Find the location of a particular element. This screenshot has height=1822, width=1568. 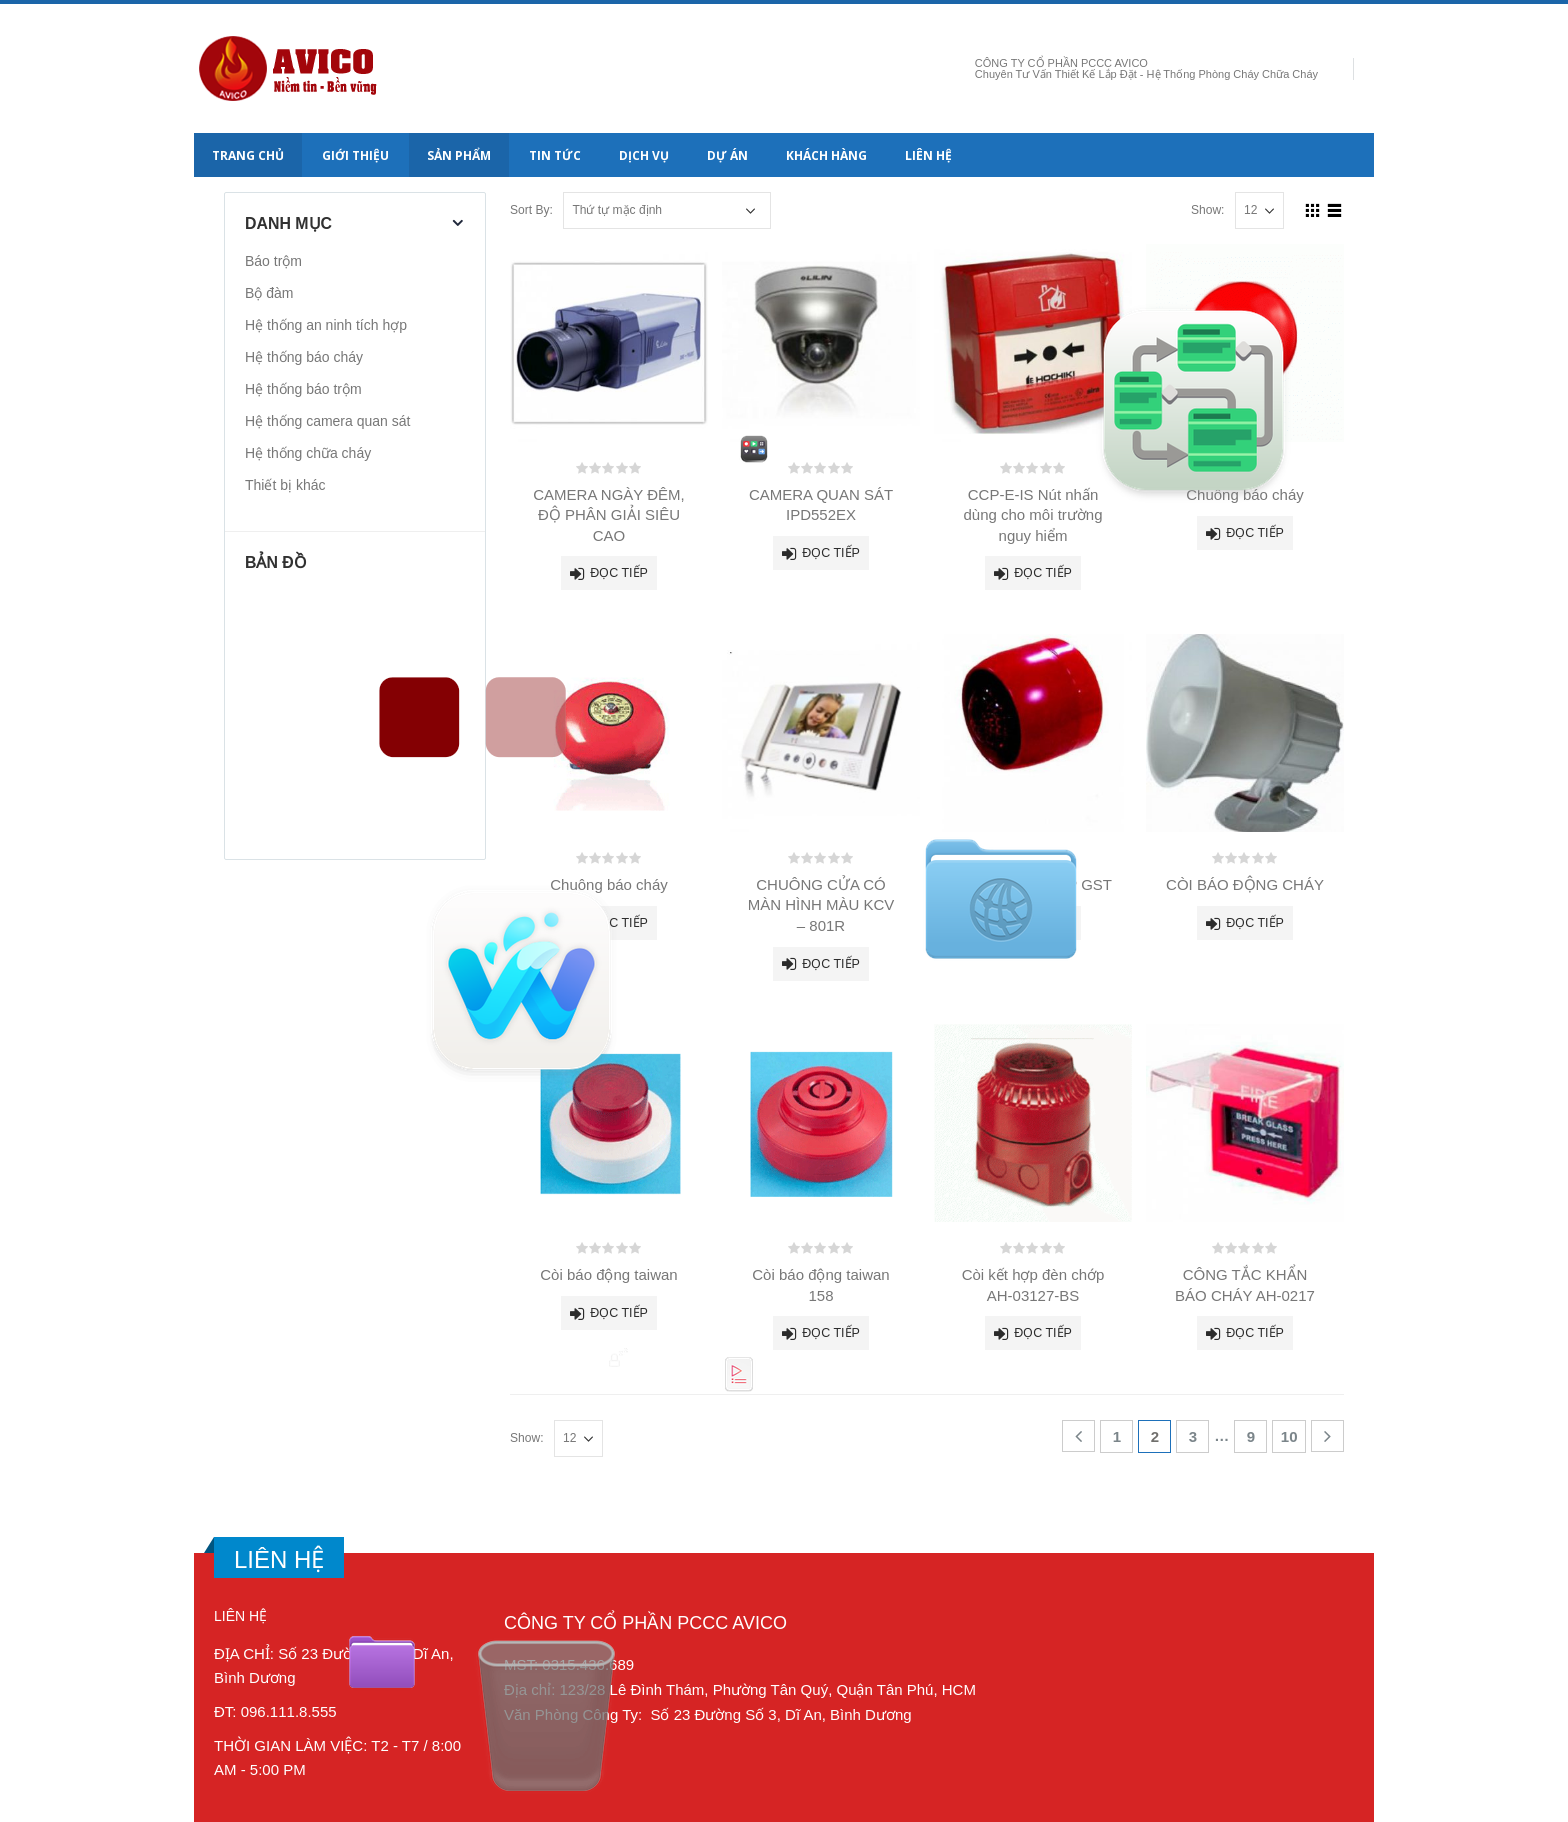

open gaphor modeling application is located at coordinates (1193, 400).